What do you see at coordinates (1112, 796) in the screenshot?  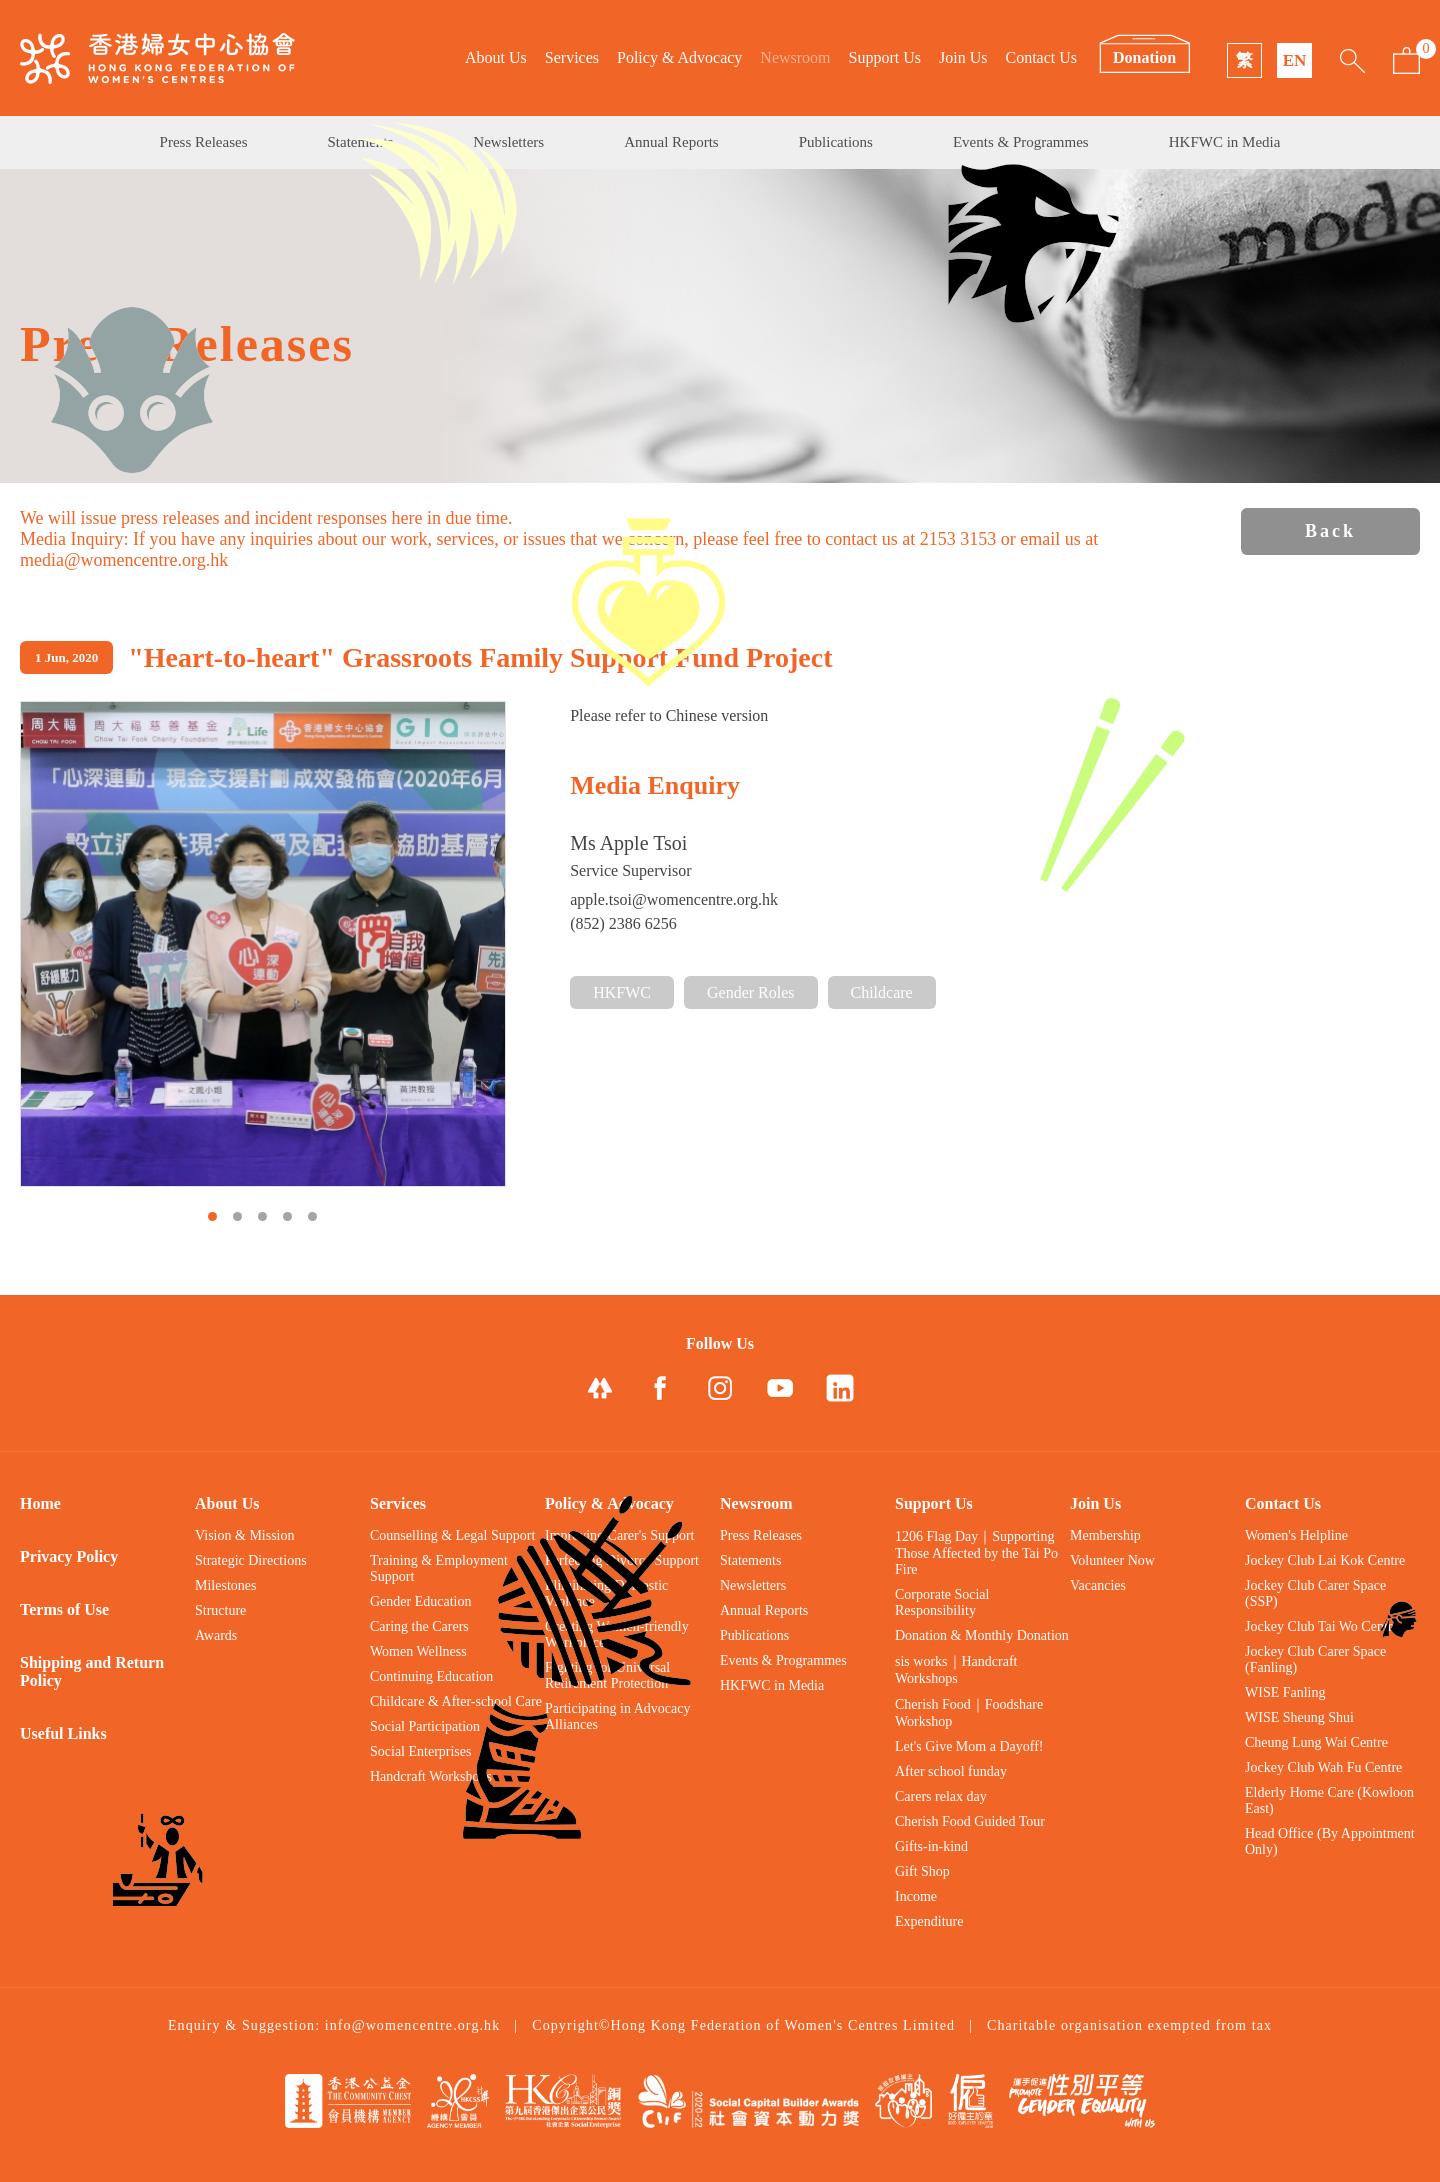 I see `browse asian cuisine or restaurants` at bounding box center [1112, 796].